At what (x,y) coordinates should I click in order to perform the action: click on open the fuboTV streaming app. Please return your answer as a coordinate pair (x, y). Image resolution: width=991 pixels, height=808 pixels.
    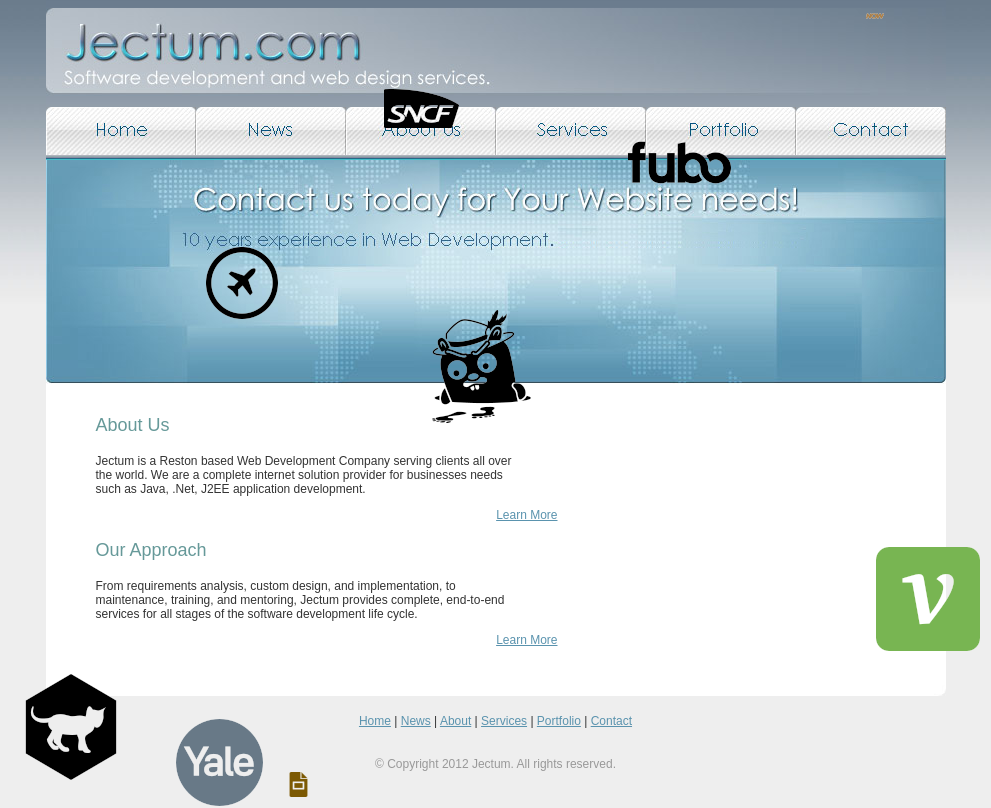
    Looking at the image, I should click on (679, 162).